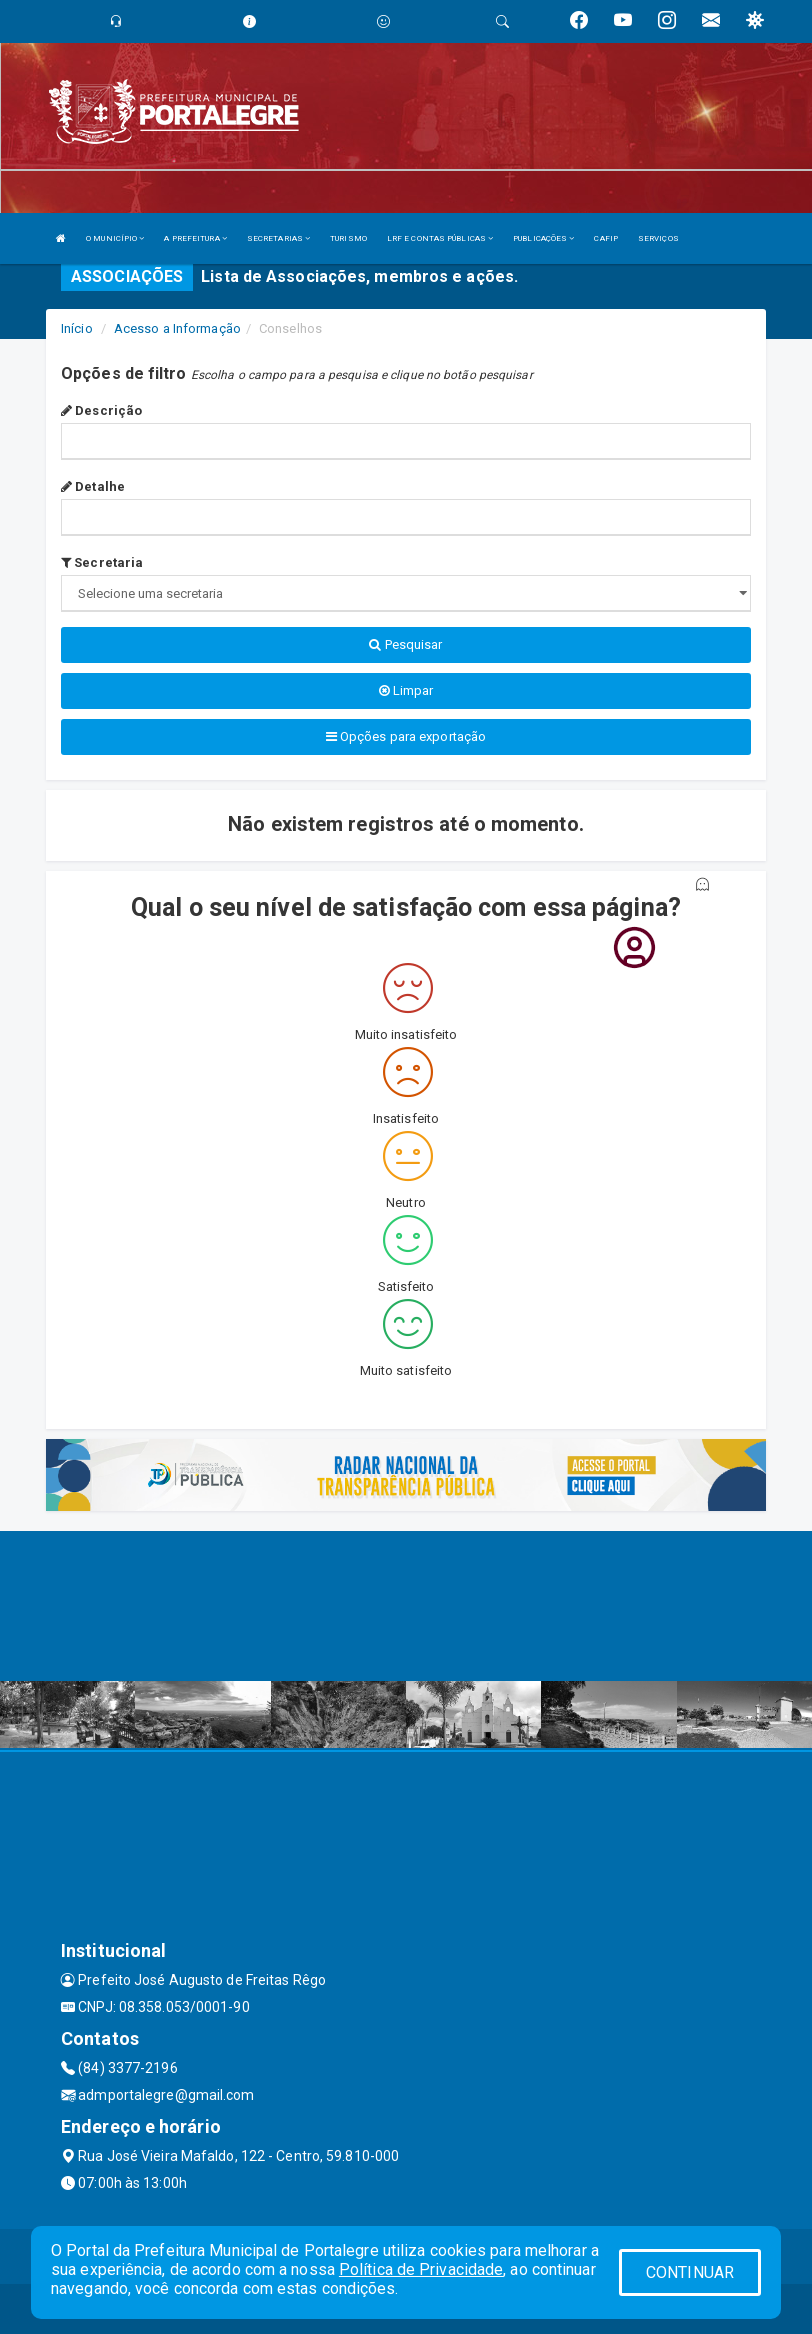 This screenshot has height=2334, width=812. Describe the element at coordinates (702, 884) in the screenshot. I see `toggle ghost mode or invisible status` at that location.